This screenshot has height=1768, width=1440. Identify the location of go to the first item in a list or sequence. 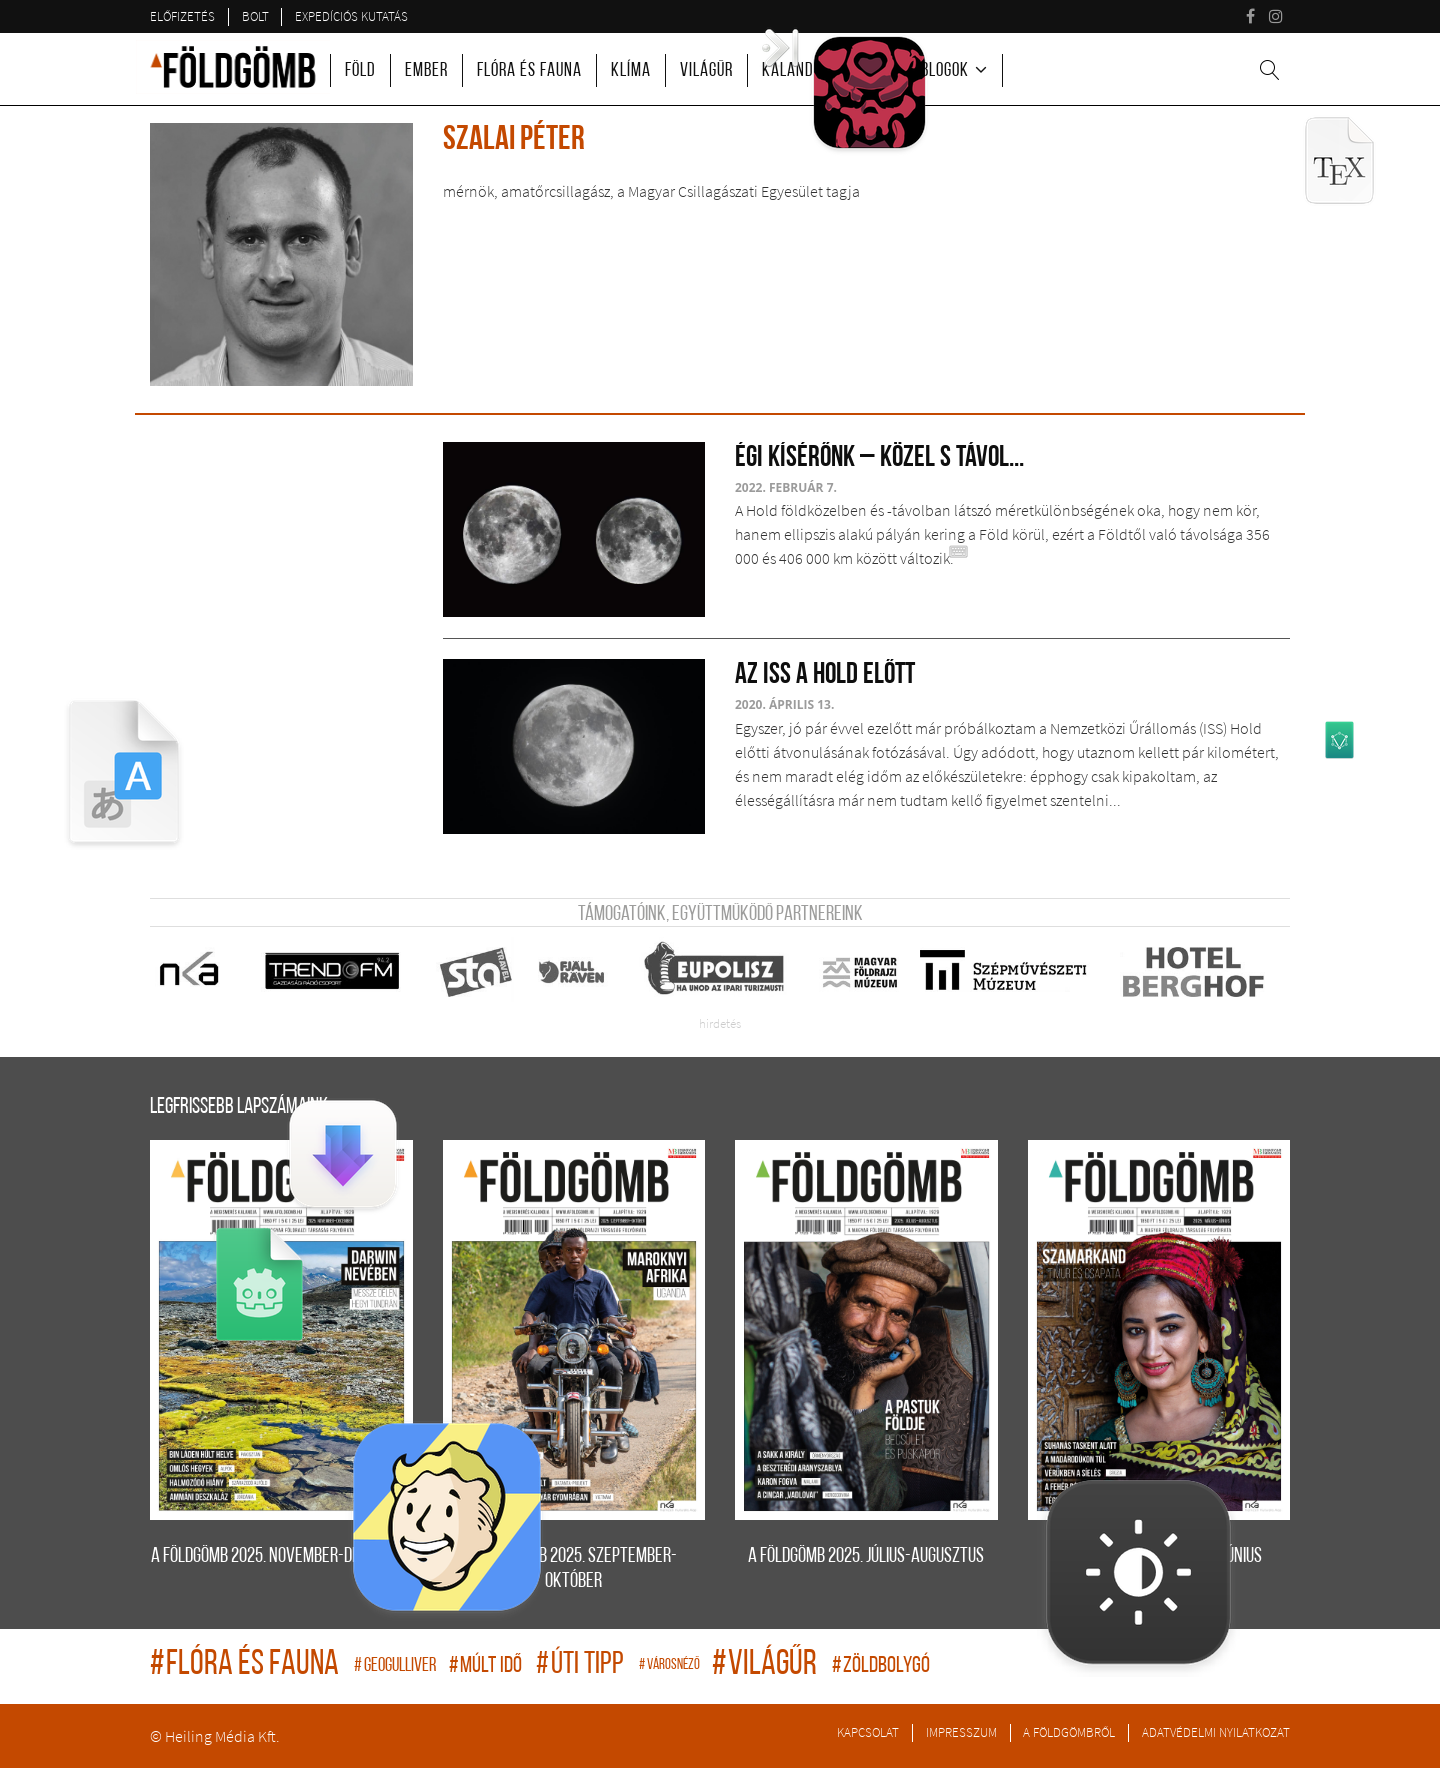
(781, 48).